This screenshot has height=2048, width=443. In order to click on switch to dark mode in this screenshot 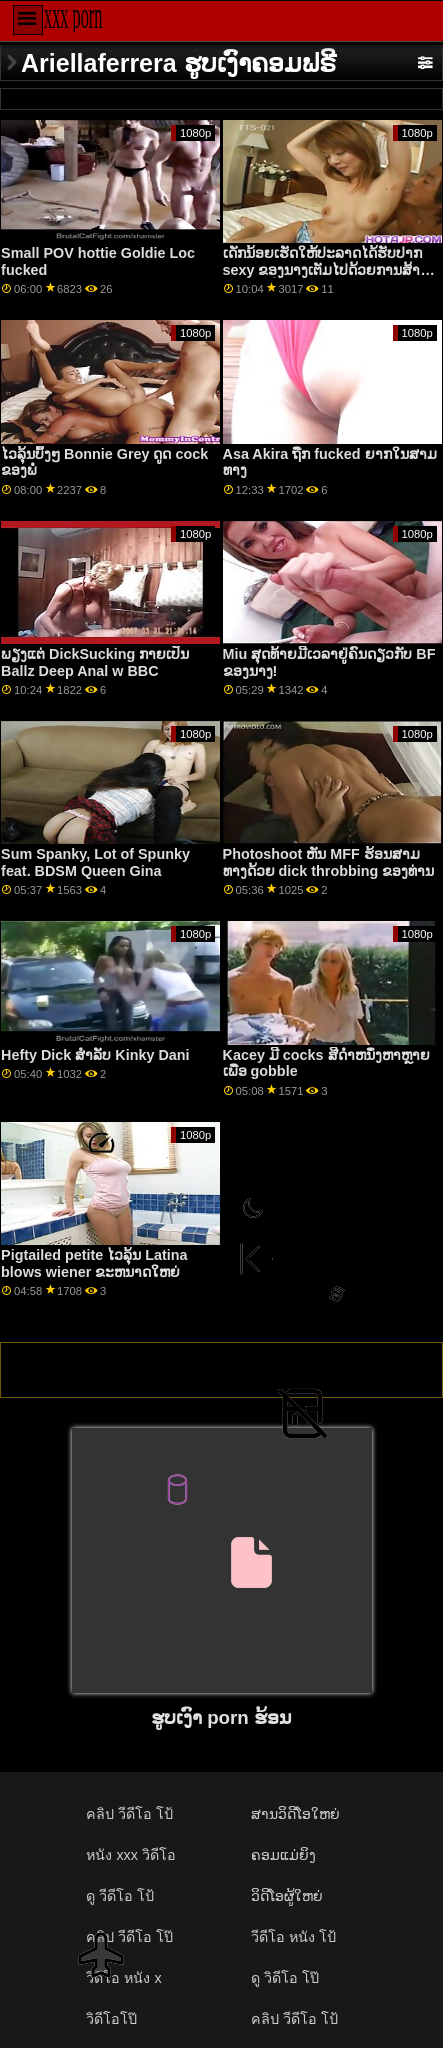, I will do `click(252, 1208)`.